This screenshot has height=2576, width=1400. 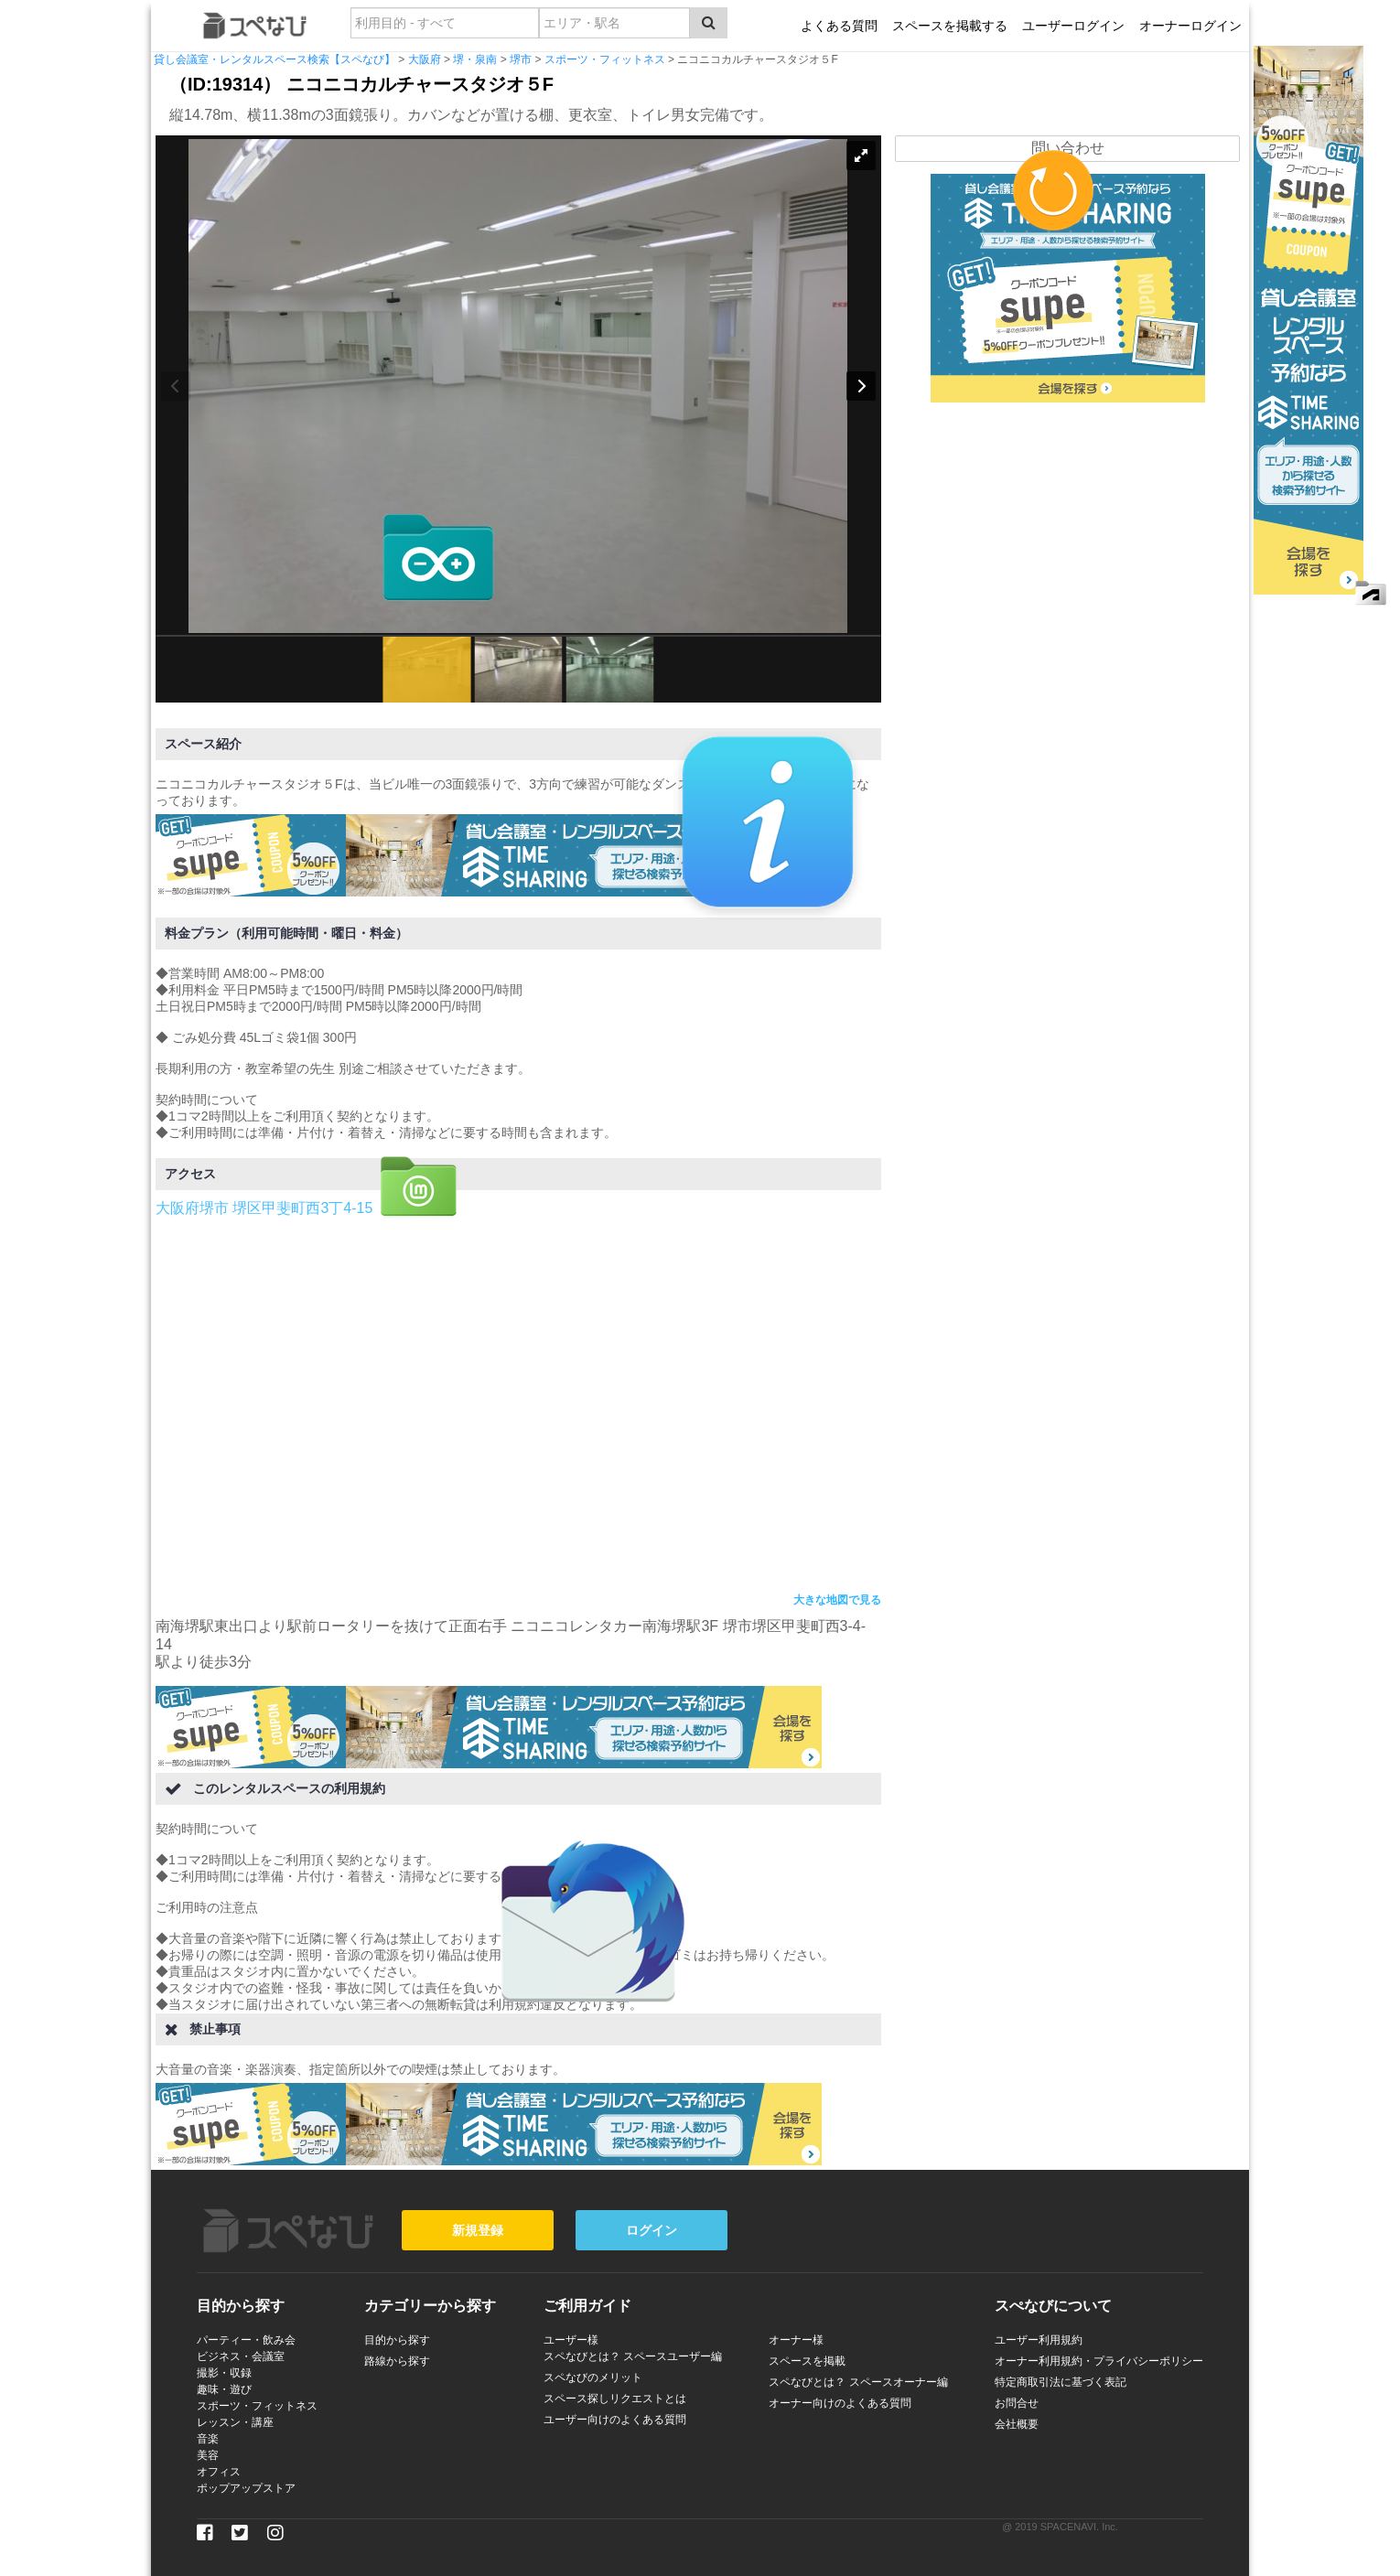 I want to click on restart the system, so click(x=1053, y=190).